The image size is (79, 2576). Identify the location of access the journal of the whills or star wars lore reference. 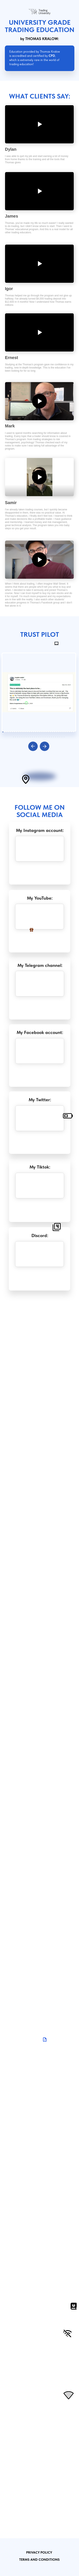
(74, 2306).